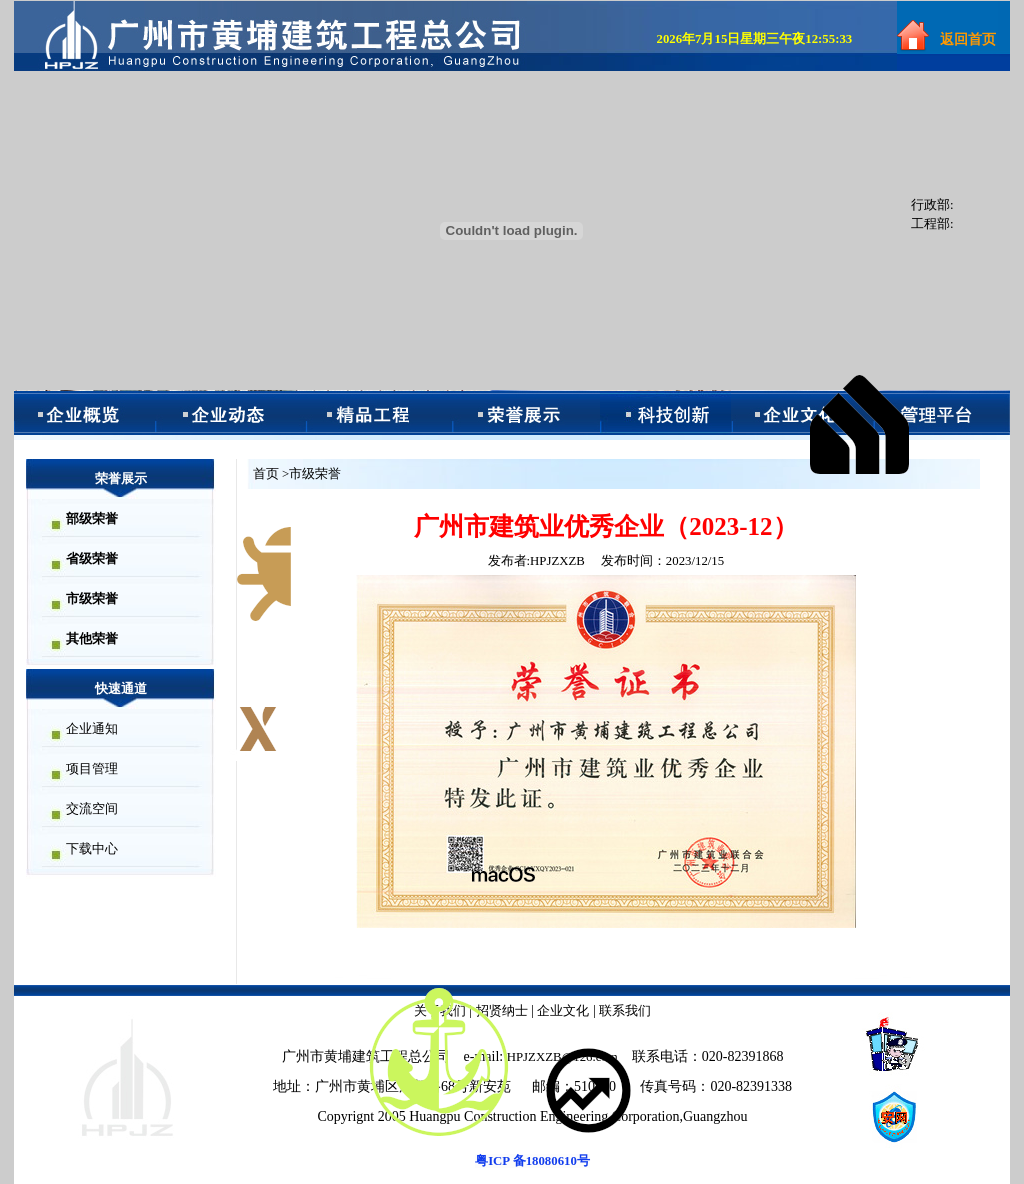 The width and height of the screenshot is (1024, 1184). I want to click on open the kasa smart home app, so click(859, 424).